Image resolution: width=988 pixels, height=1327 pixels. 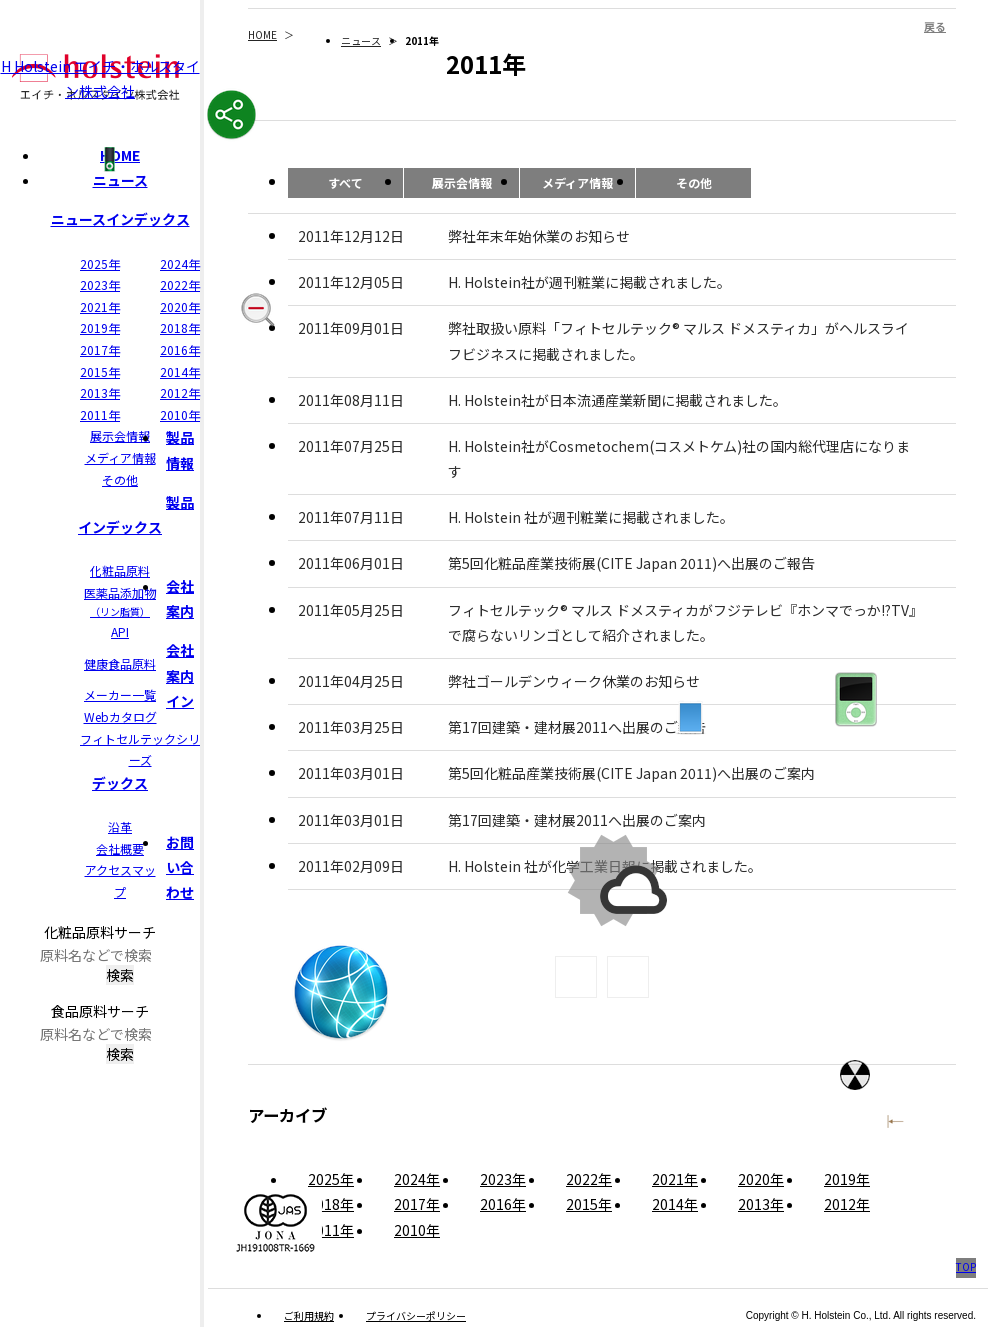 I want to click on access network settings, so click(x=341, y=992).